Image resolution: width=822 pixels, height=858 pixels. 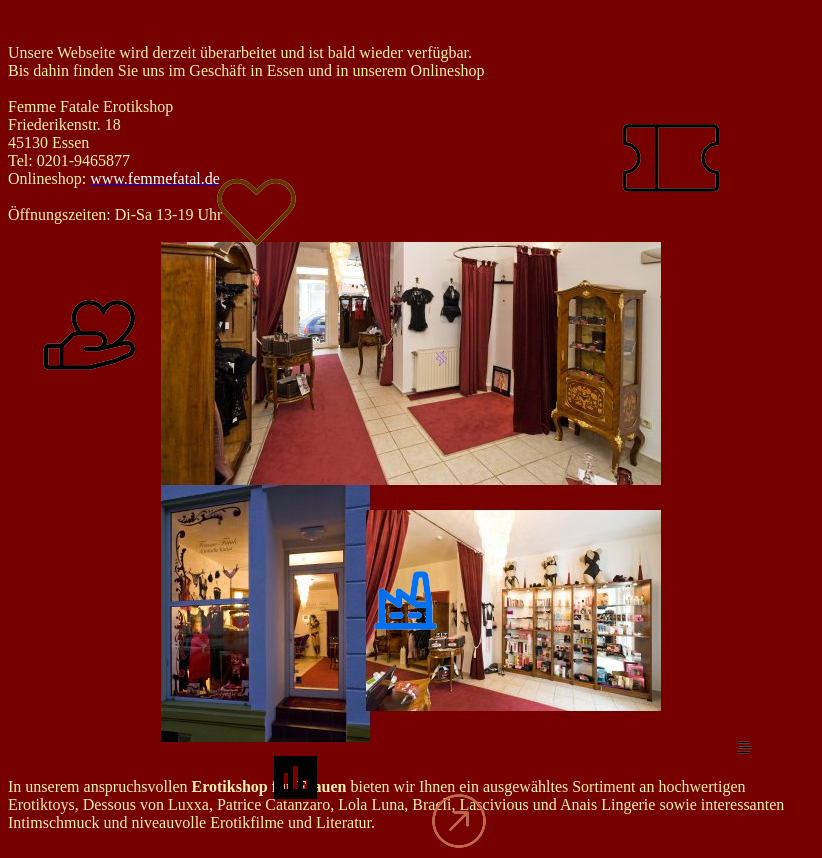 I want to click on add to favorites, so click(x=256, y=209).